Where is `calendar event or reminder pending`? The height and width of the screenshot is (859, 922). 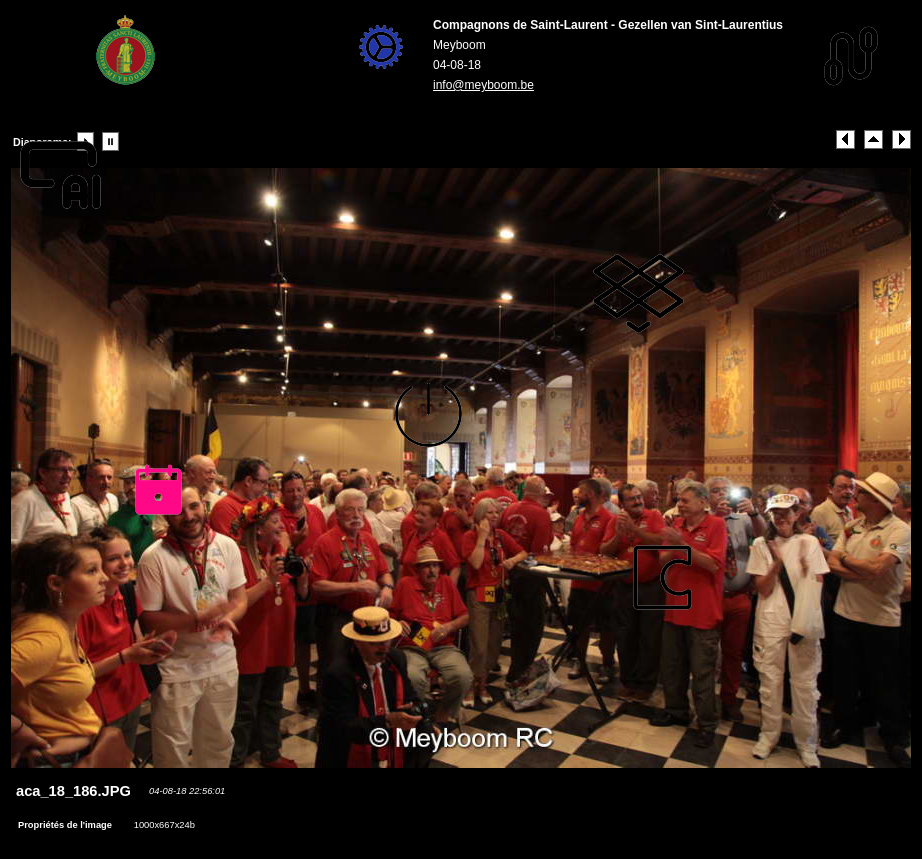 calendar event or reminder pending is located at coordinates (158, 491).